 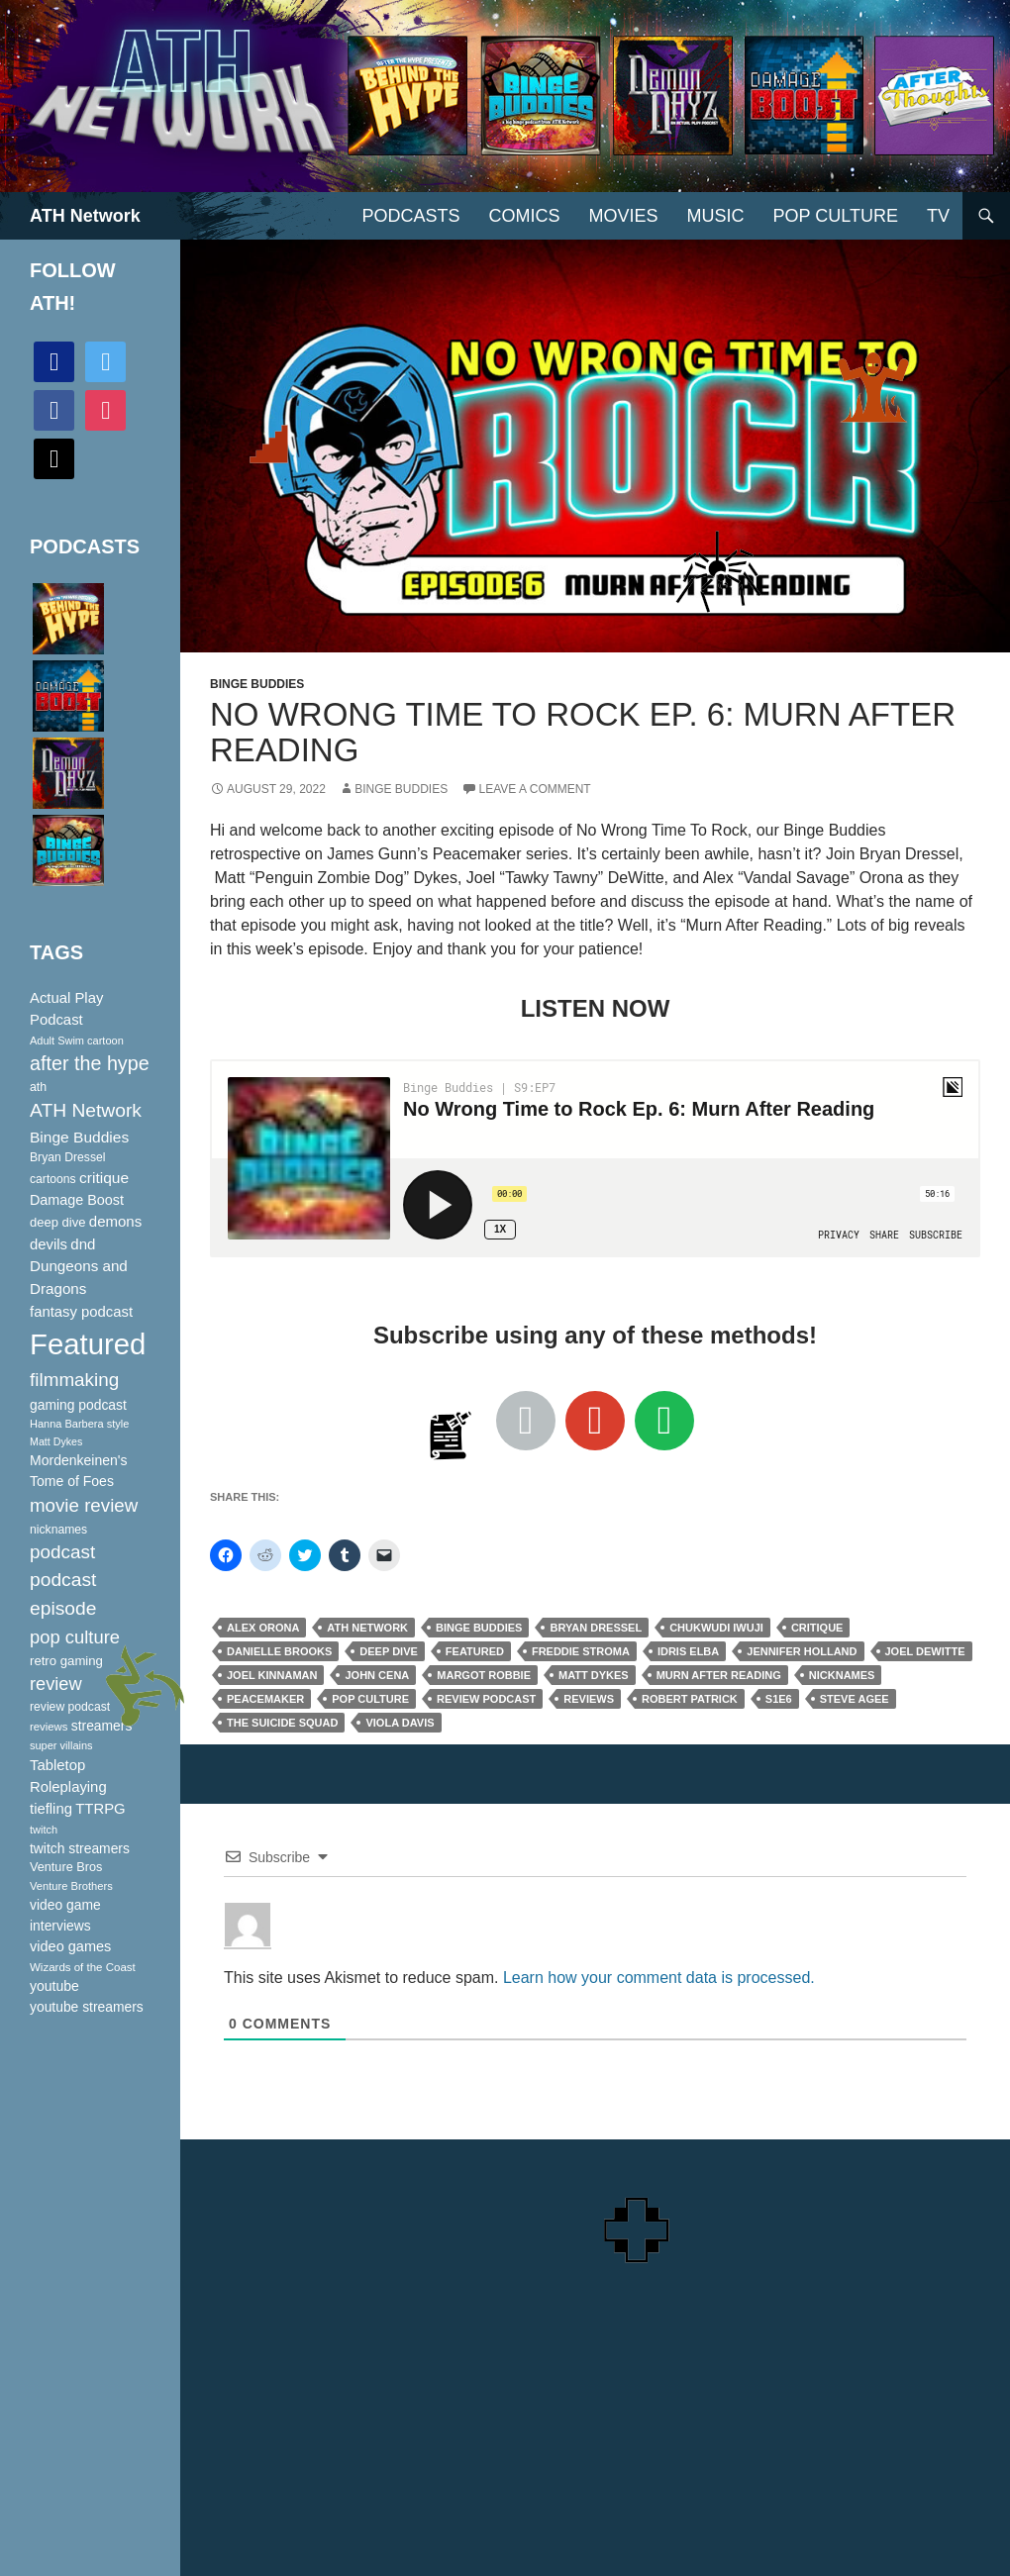 I want to click on indicates acrobatic or gymnastic skill ability, so click(x=145, y=1685).